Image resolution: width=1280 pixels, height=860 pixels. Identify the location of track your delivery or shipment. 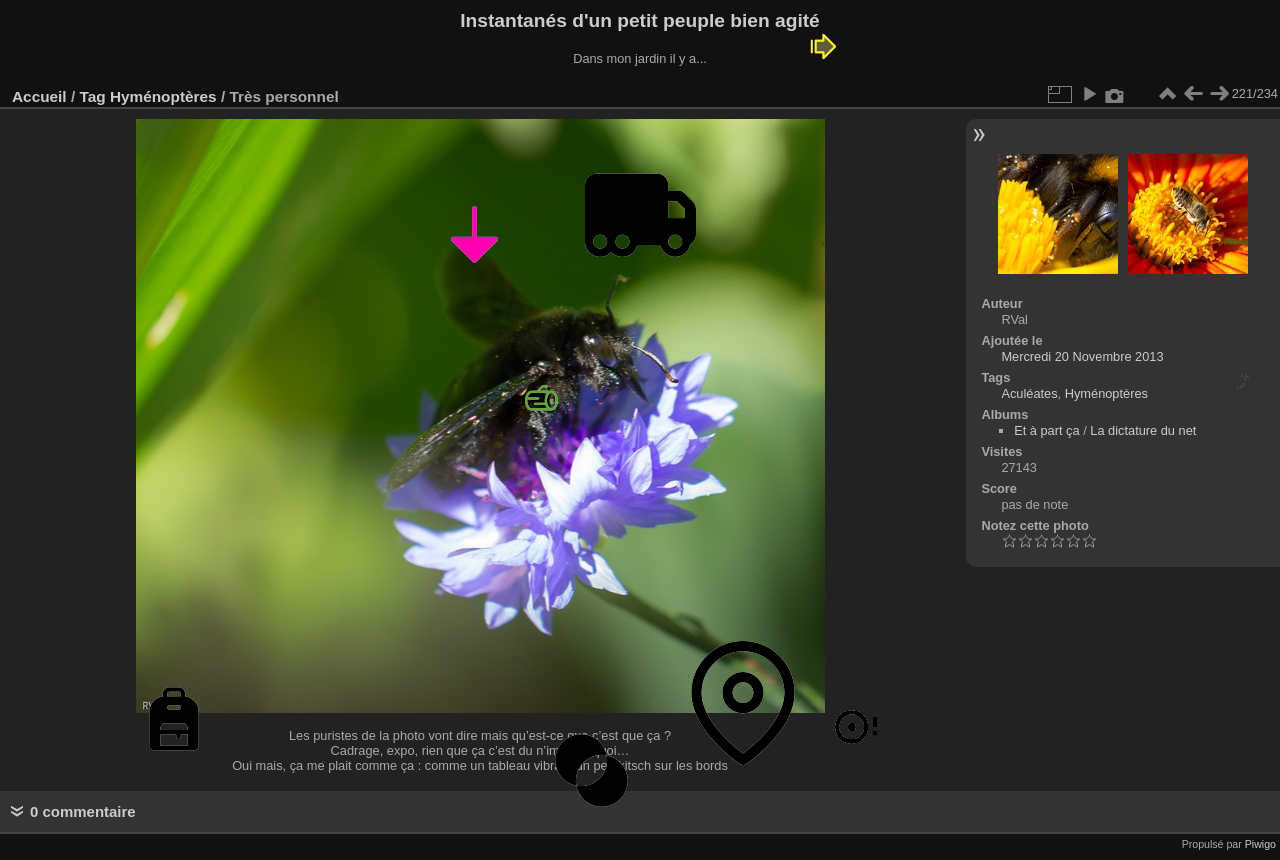
(640, 212).